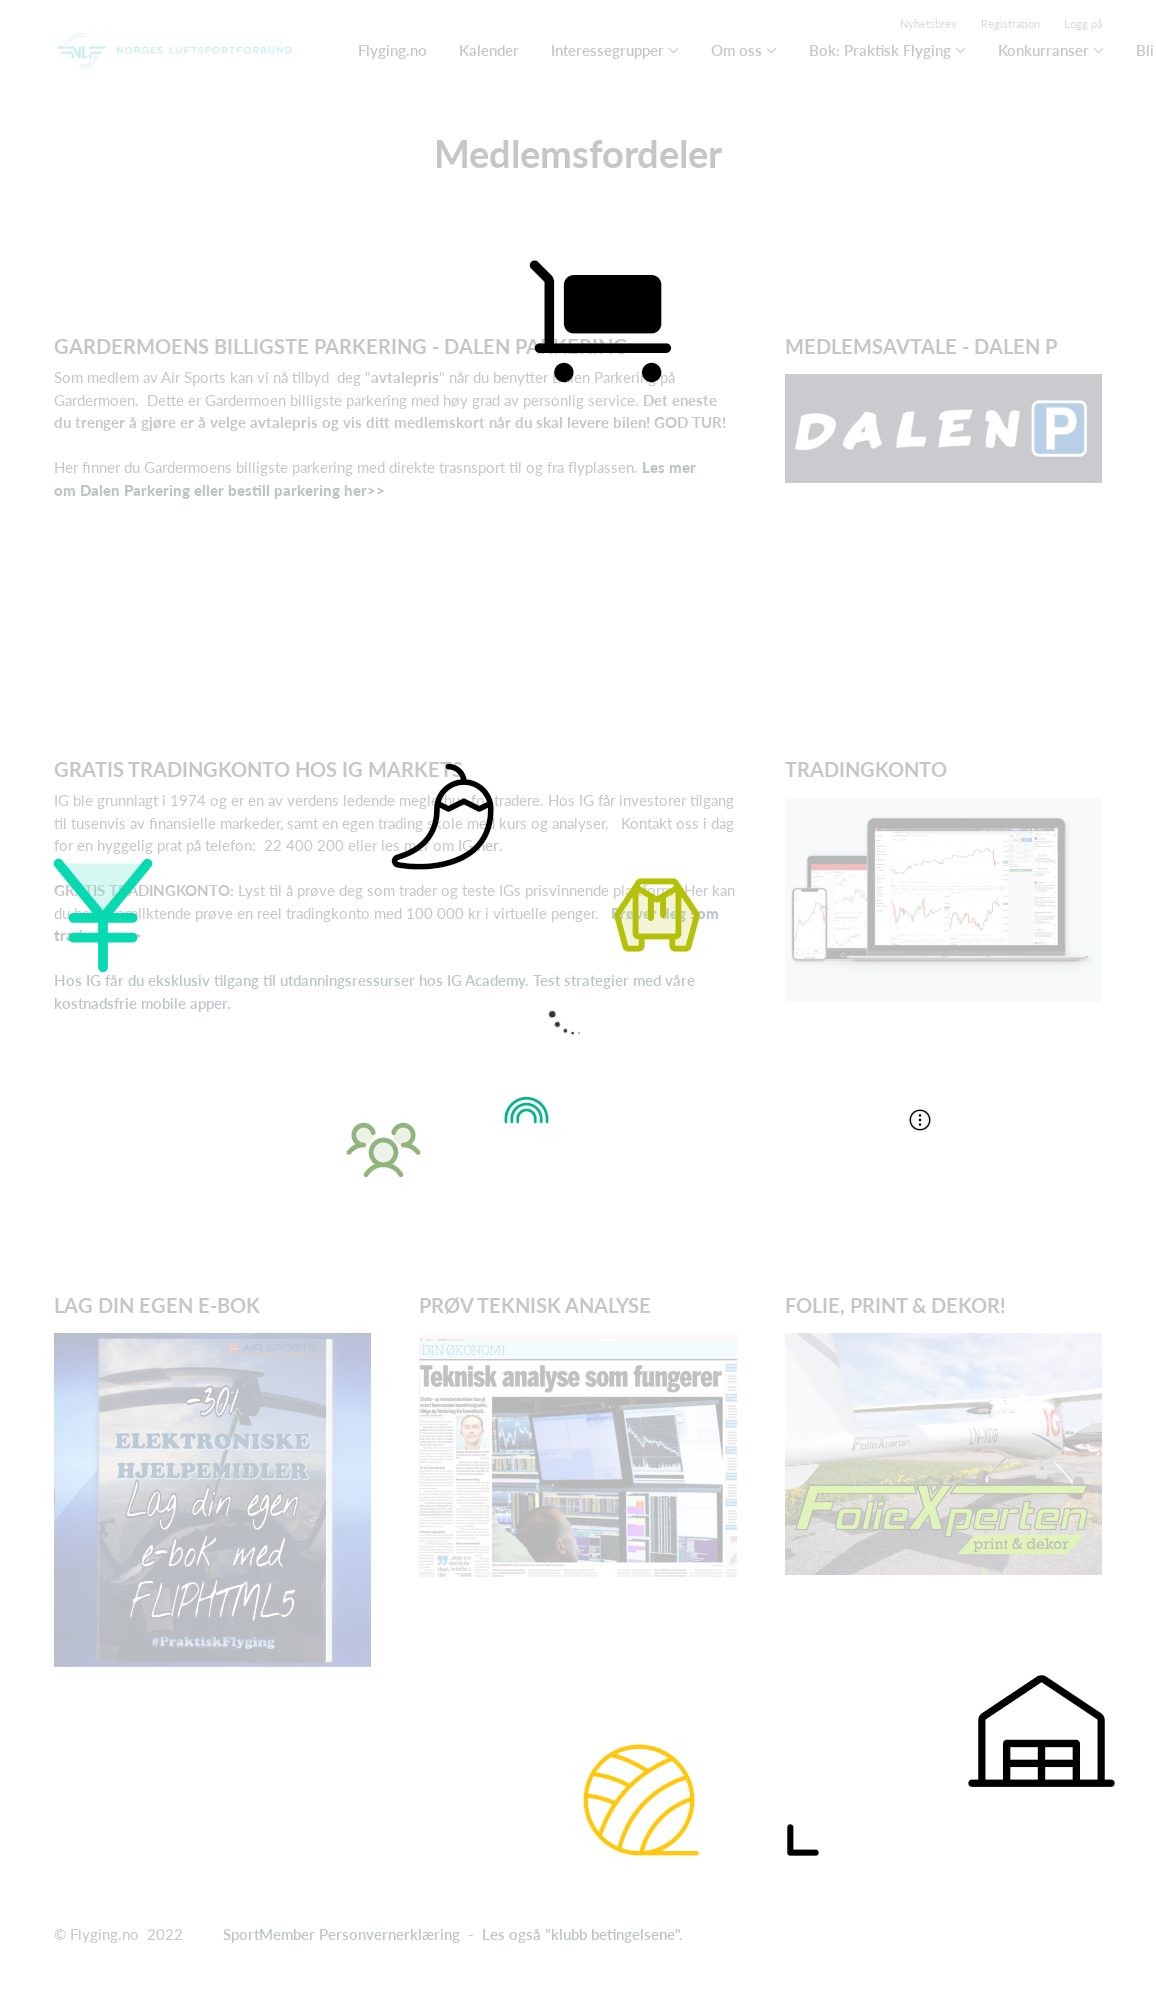  I want to click on access knitting or crafting projects, so click(639, 1800).